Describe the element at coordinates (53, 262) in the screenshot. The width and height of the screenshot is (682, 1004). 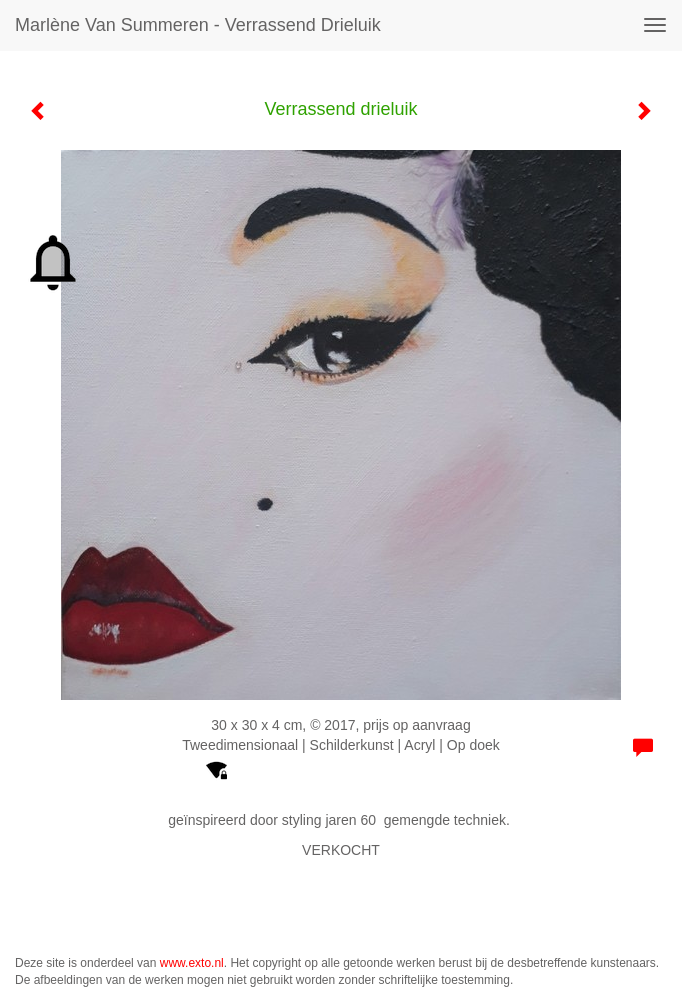
I see `view notifications` at that location.